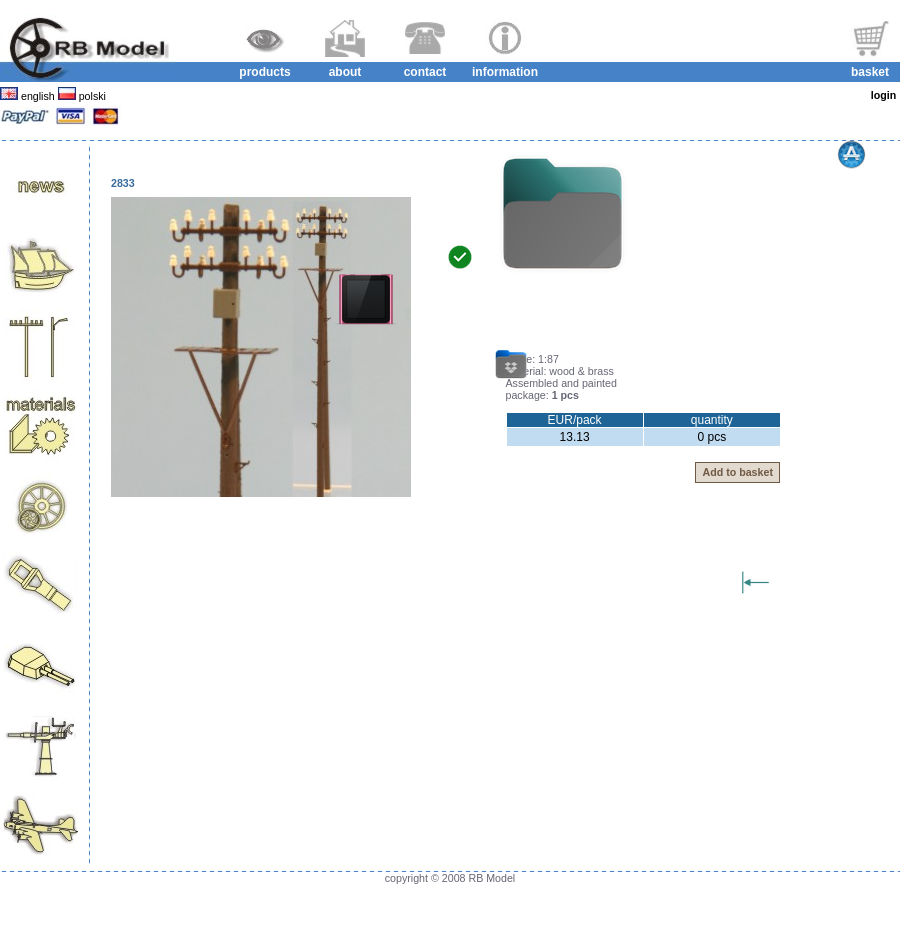 Image resolution: width=900 pixels, height=926 pixels. I want to click on open your Dropbox folder, so click(511, 364).